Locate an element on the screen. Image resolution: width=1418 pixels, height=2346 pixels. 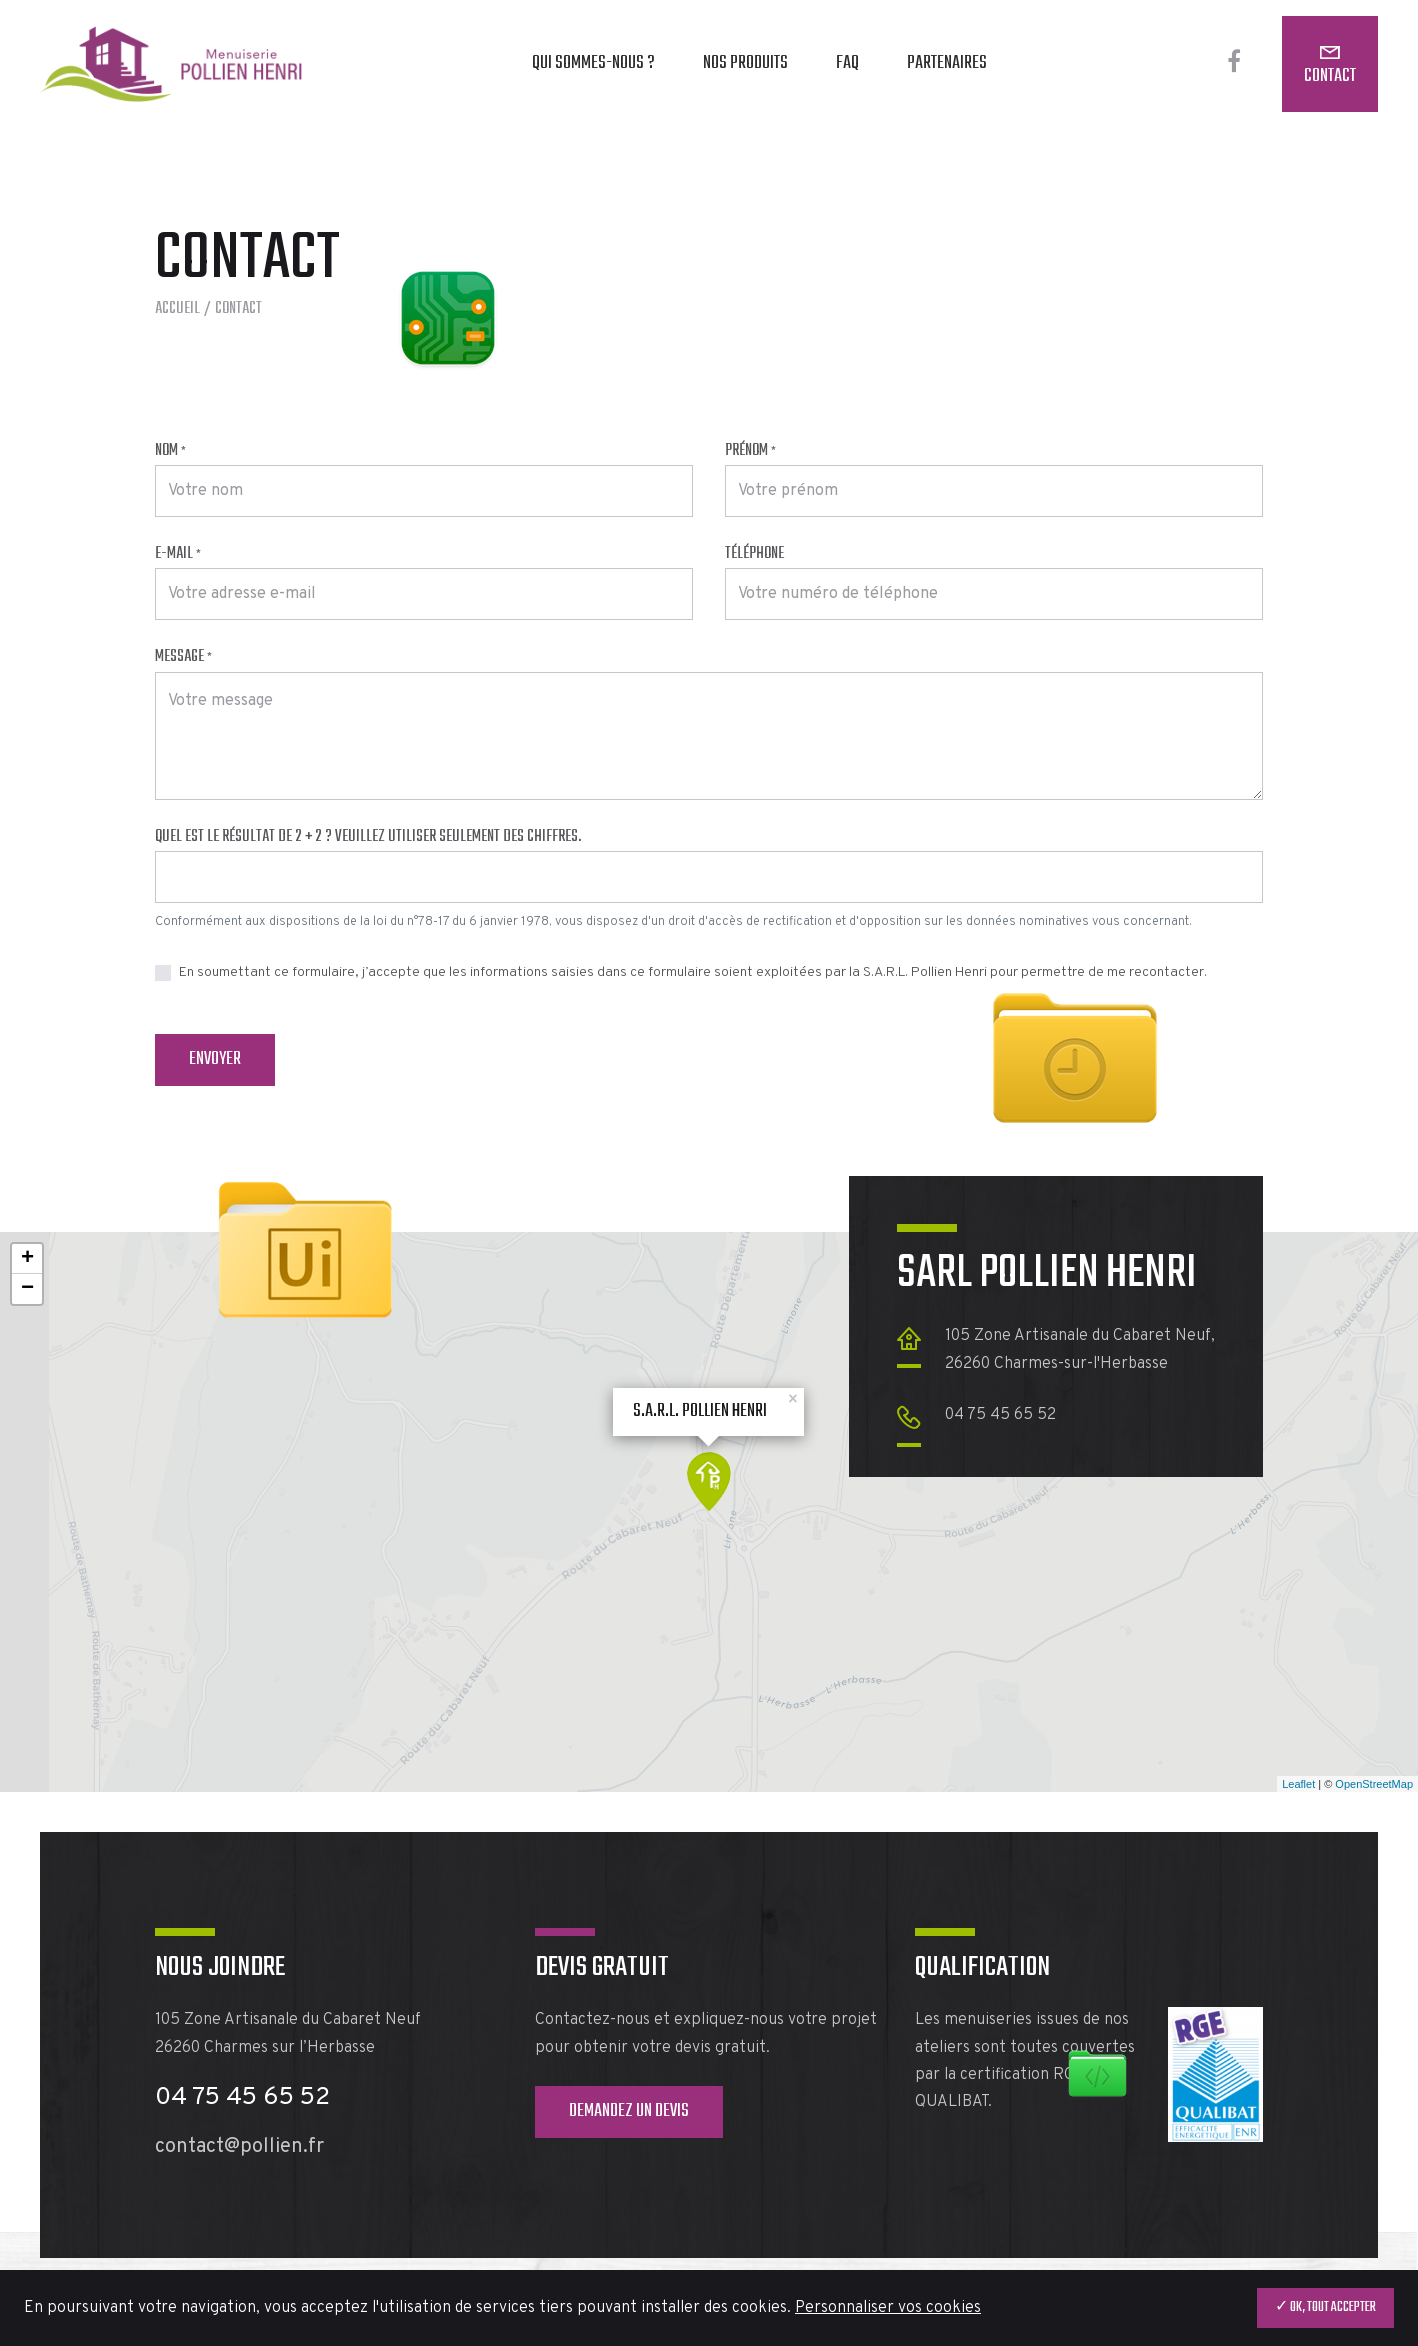
open pcbnew PCB design application is located at coordinates (448, 318).